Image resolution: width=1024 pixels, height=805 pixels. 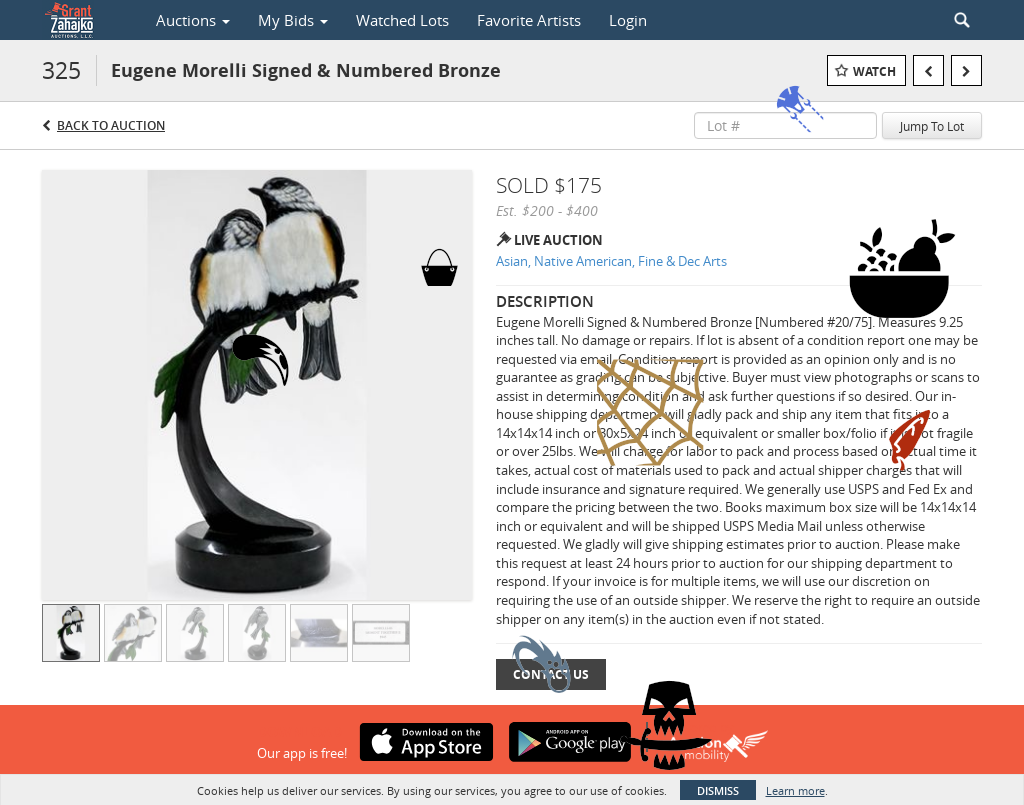 I want to click on strafe or sidestep movement control, so click(x=801, y=109).